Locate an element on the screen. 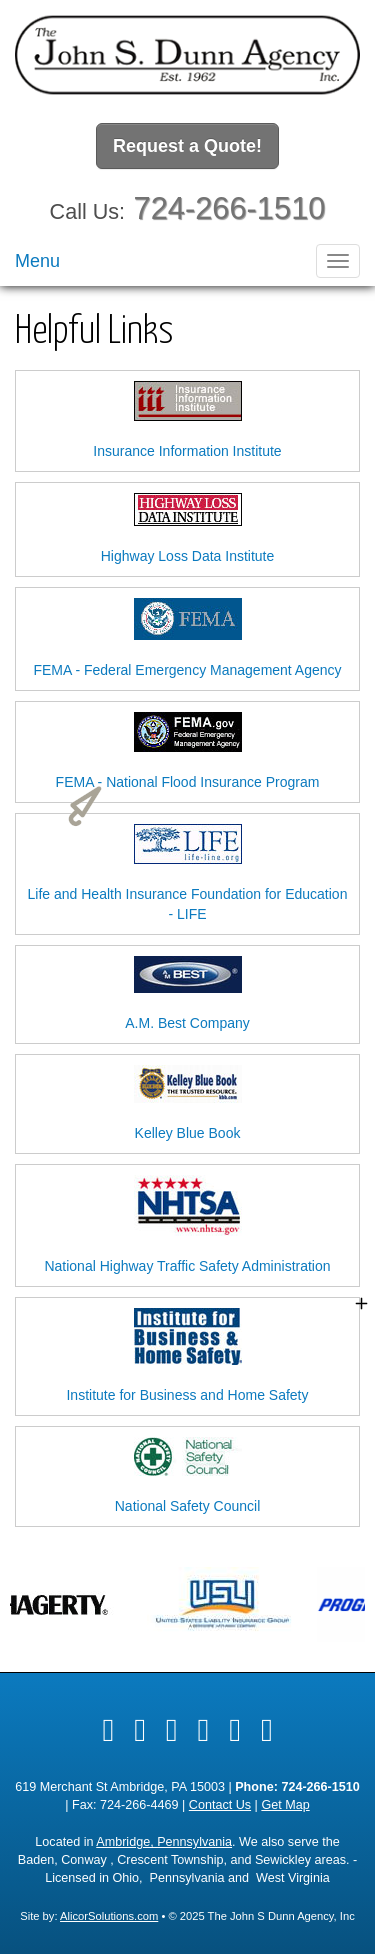 This screenshot has width=375, height=1954. indicates clear or dry weather conditions is located at coordinates (85, 805).